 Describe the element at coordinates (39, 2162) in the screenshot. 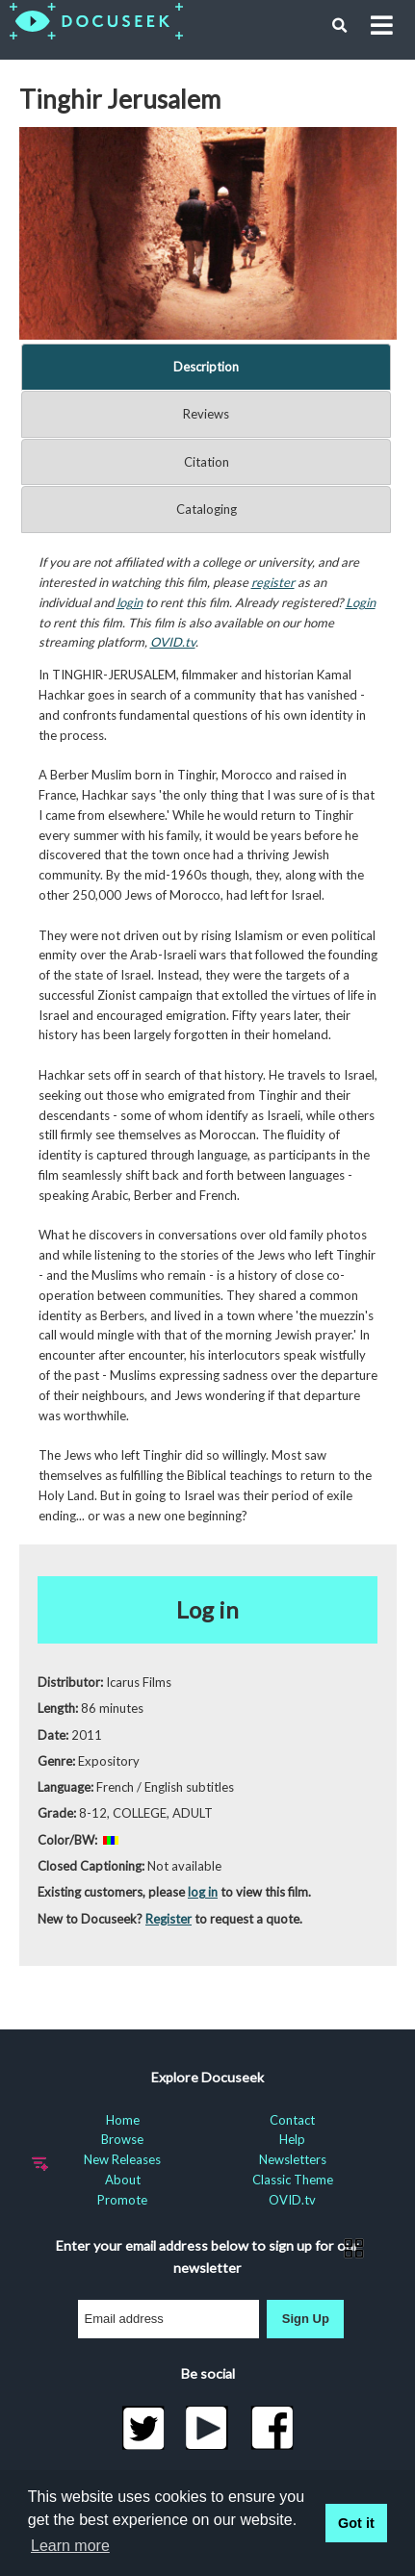

I see `apply AI-powered smart filters` at that location.